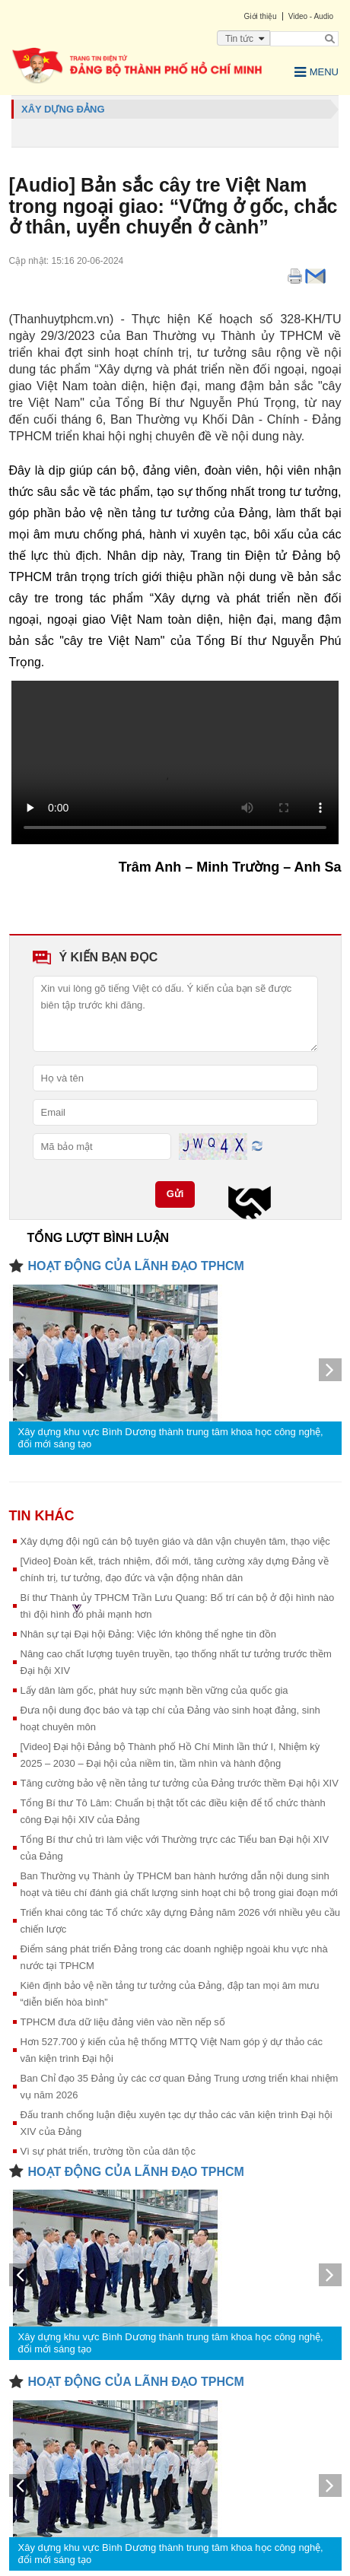 This screenshot has height=2576, width=350. I want to click on initiate a partnership or collaboration, so click(250, 1202).